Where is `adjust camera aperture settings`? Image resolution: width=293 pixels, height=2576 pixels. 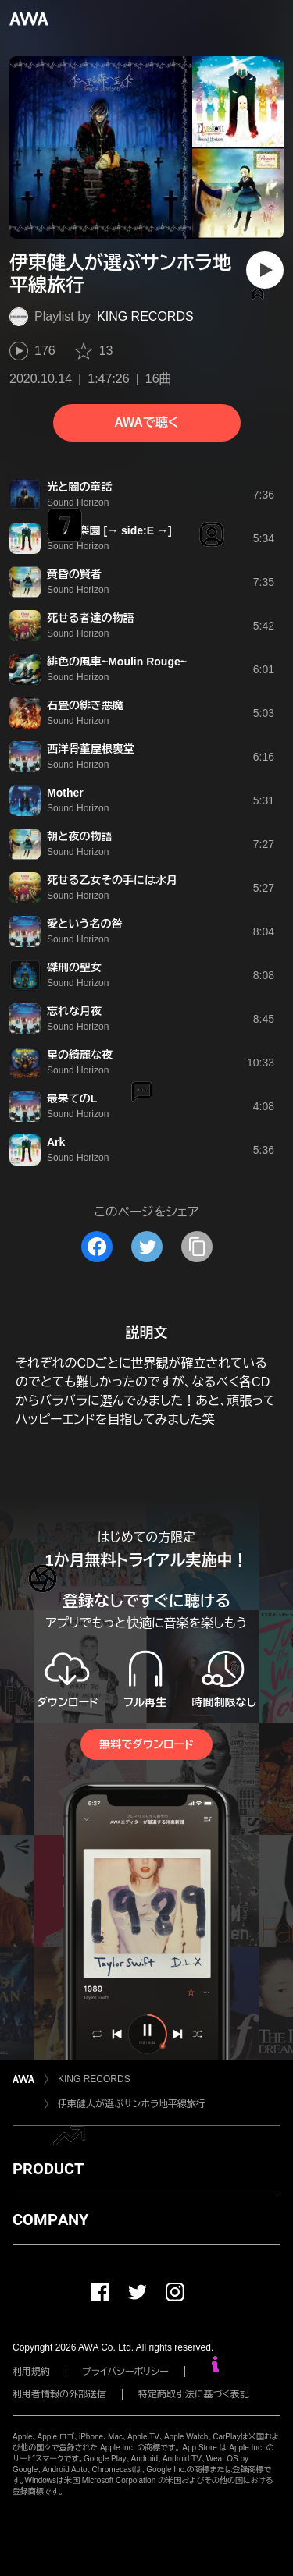 adjust camera aperture settings is located at coordinates (42, 1578).